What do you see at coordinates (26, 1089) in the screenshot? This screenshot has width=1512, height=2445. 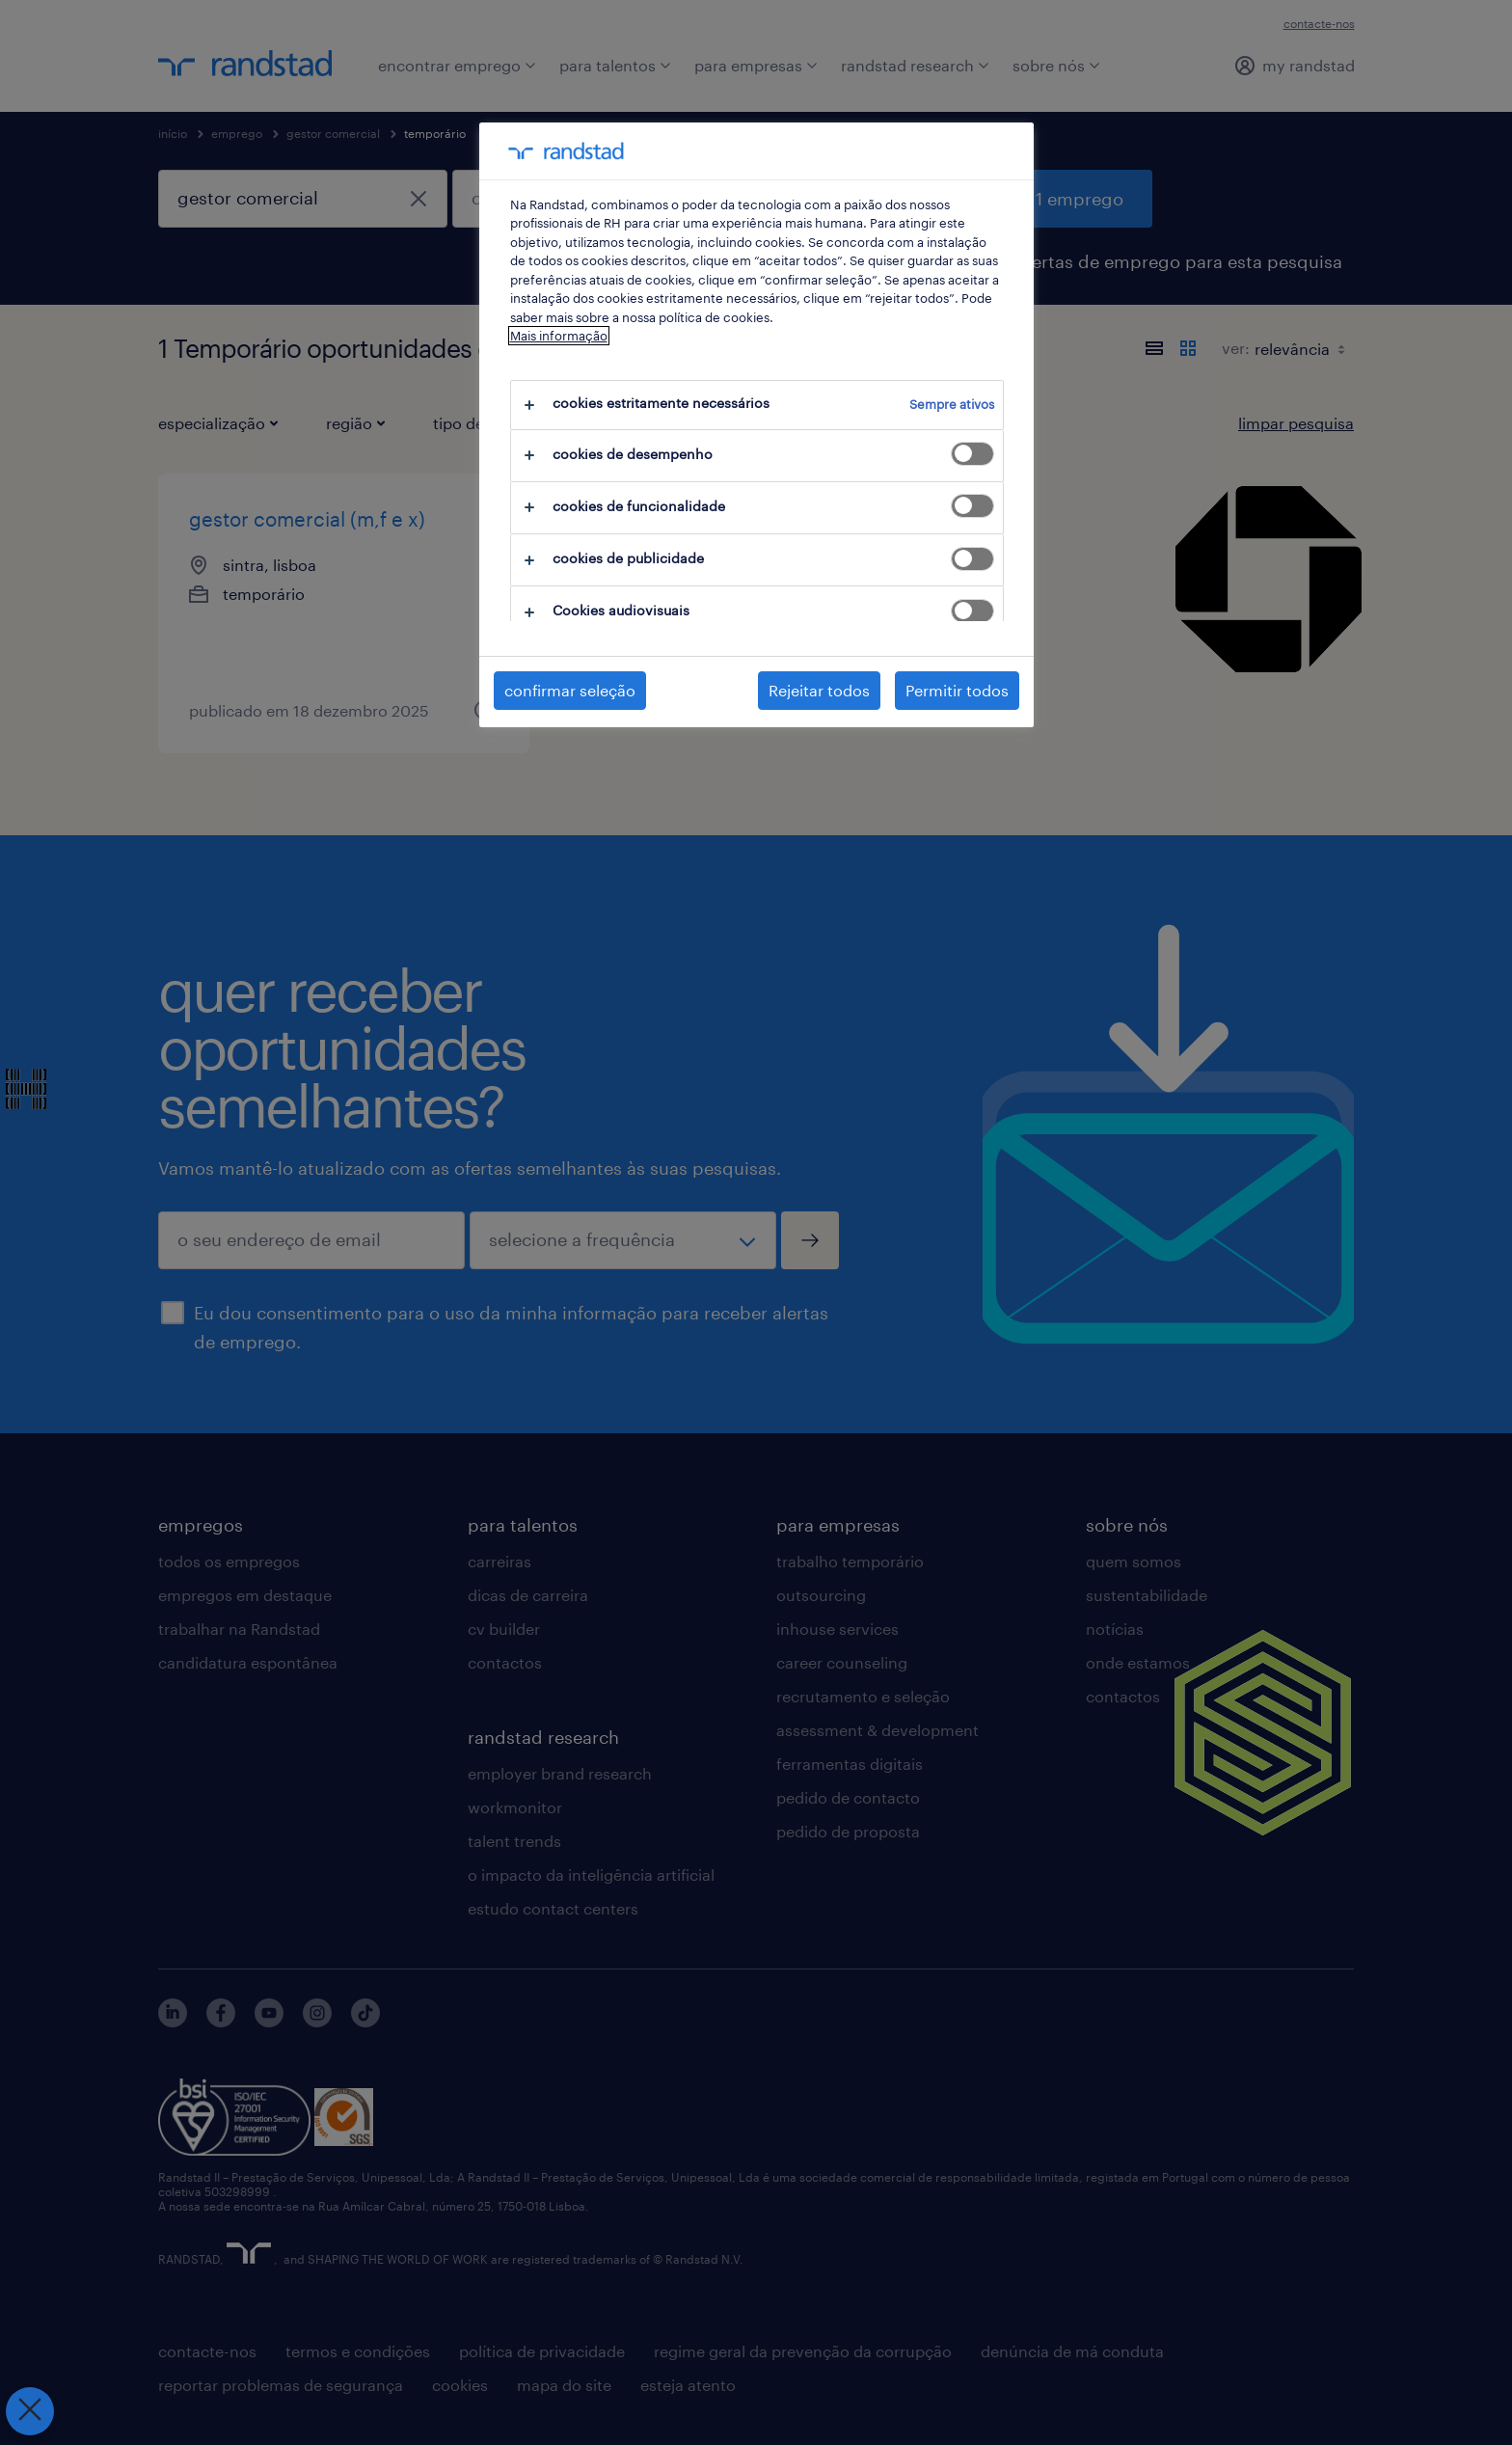 I see `launch htop system monitoring application` at bounding box center [26, 1089].